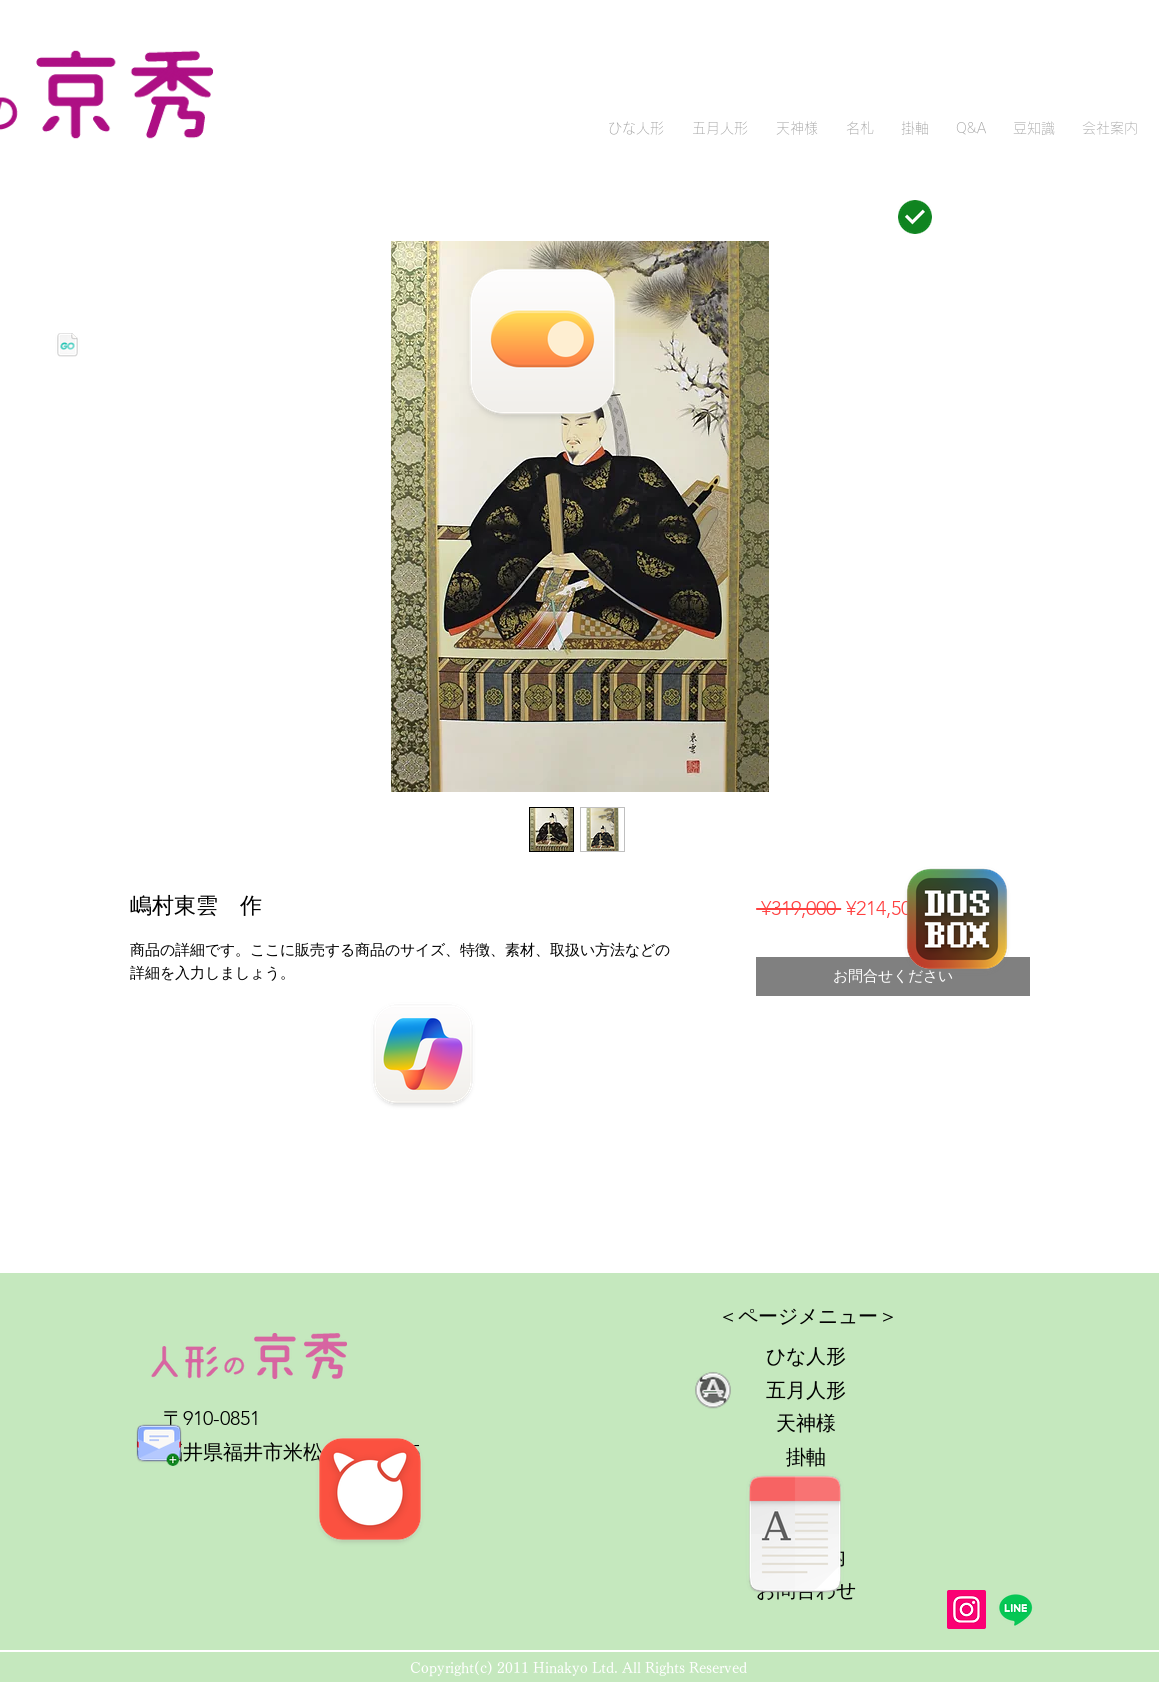 The height and width of the screenshot is (1682, 1159). Describe the element at coordinates (370, 1489) in the screenshot. I see `open FreeBSD application` at that location.